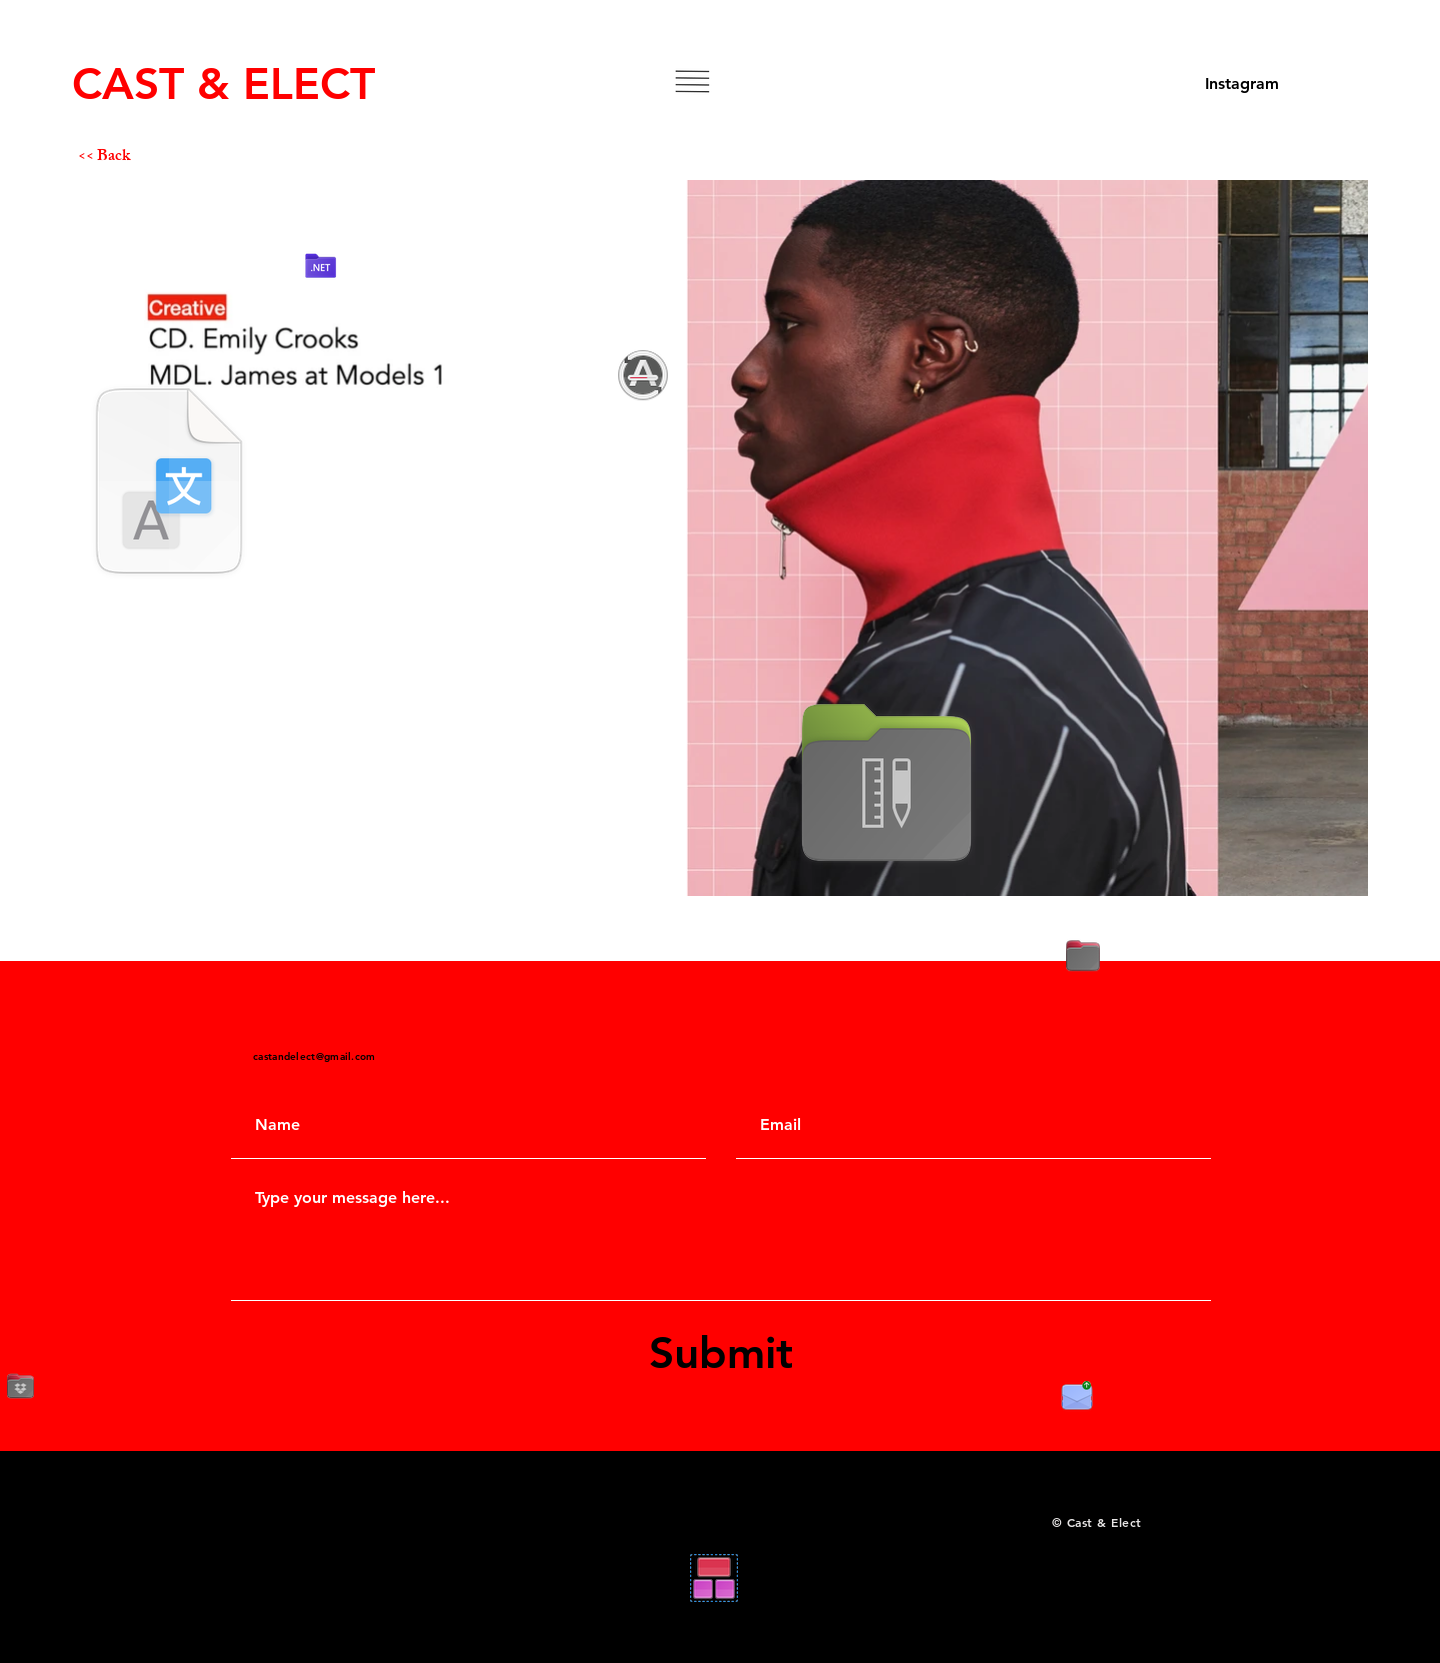 The height and width of the screenshot is (1663, 1440). Describe the element at coordinates (20, 1385) in the screenshot. I see `open your dropbox folder` at that location.